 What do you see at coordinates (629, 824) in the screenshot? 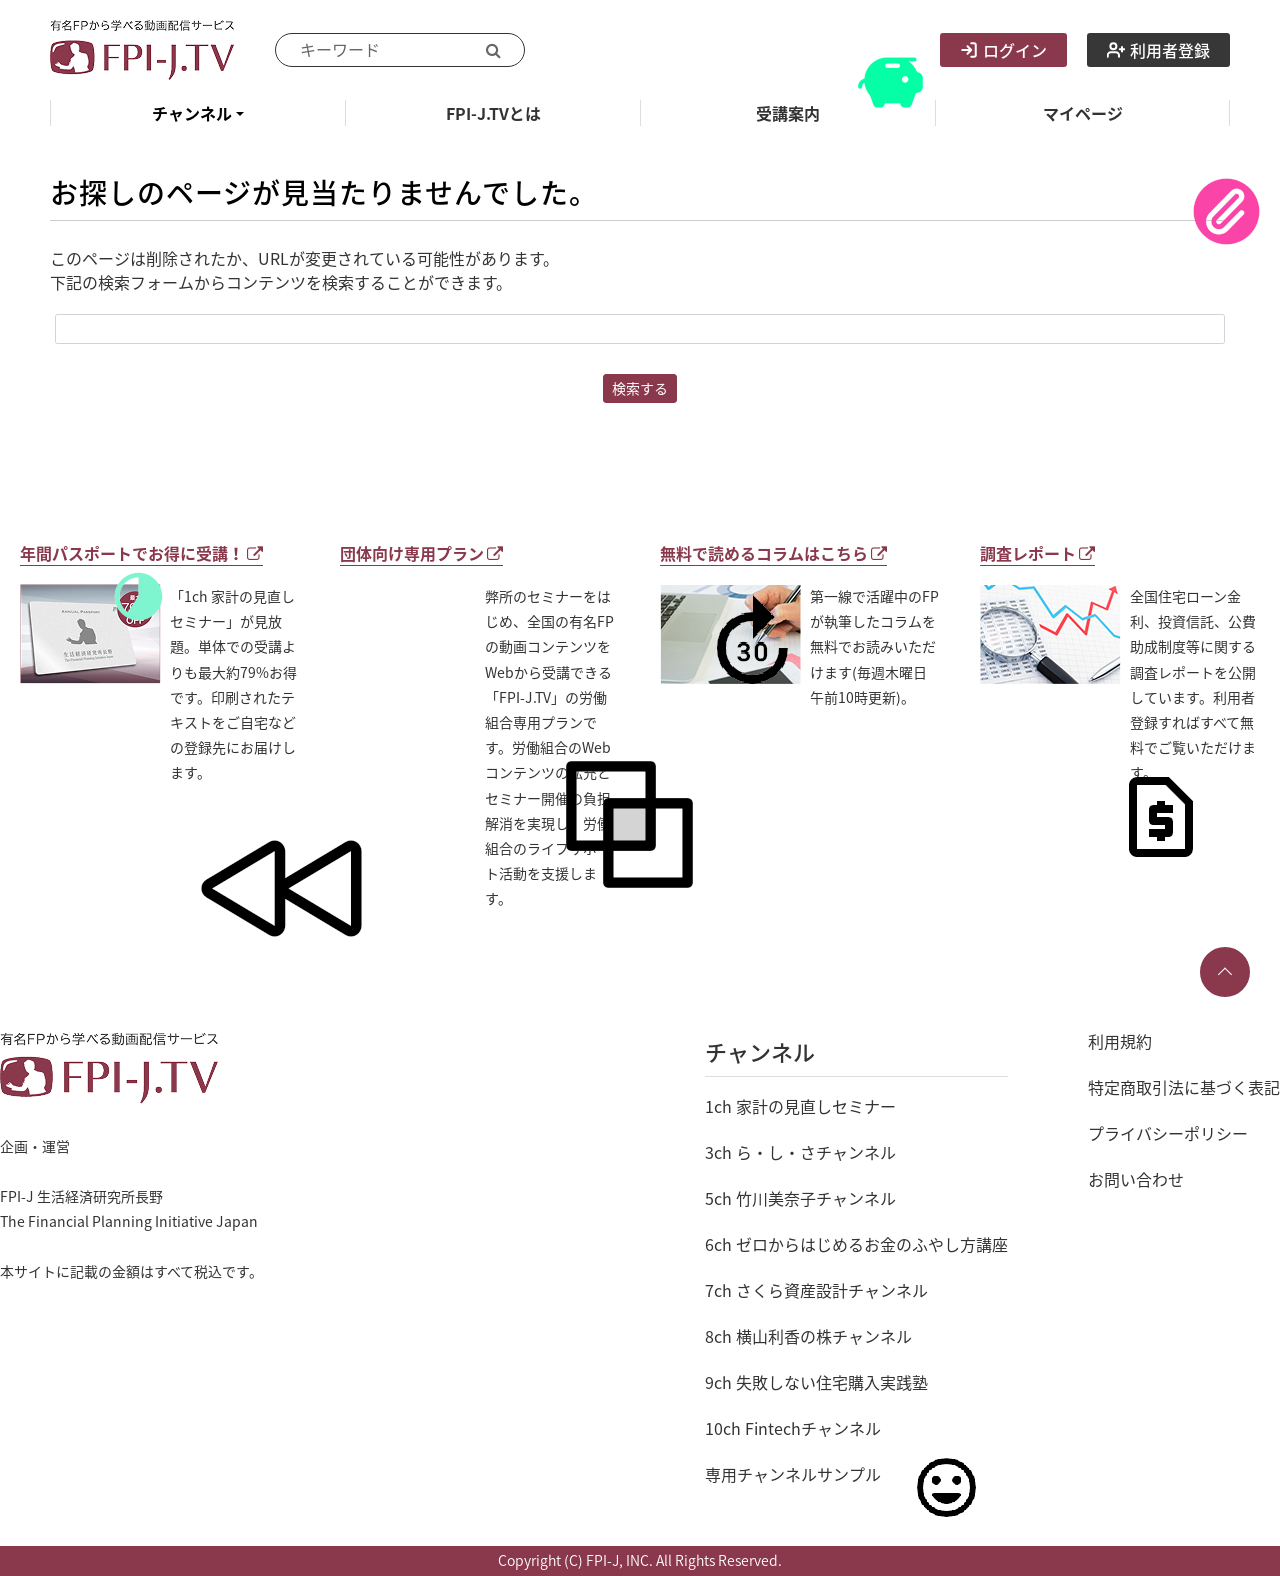
I see `merge or intersect selected layers` at bounding box center [629, 824].